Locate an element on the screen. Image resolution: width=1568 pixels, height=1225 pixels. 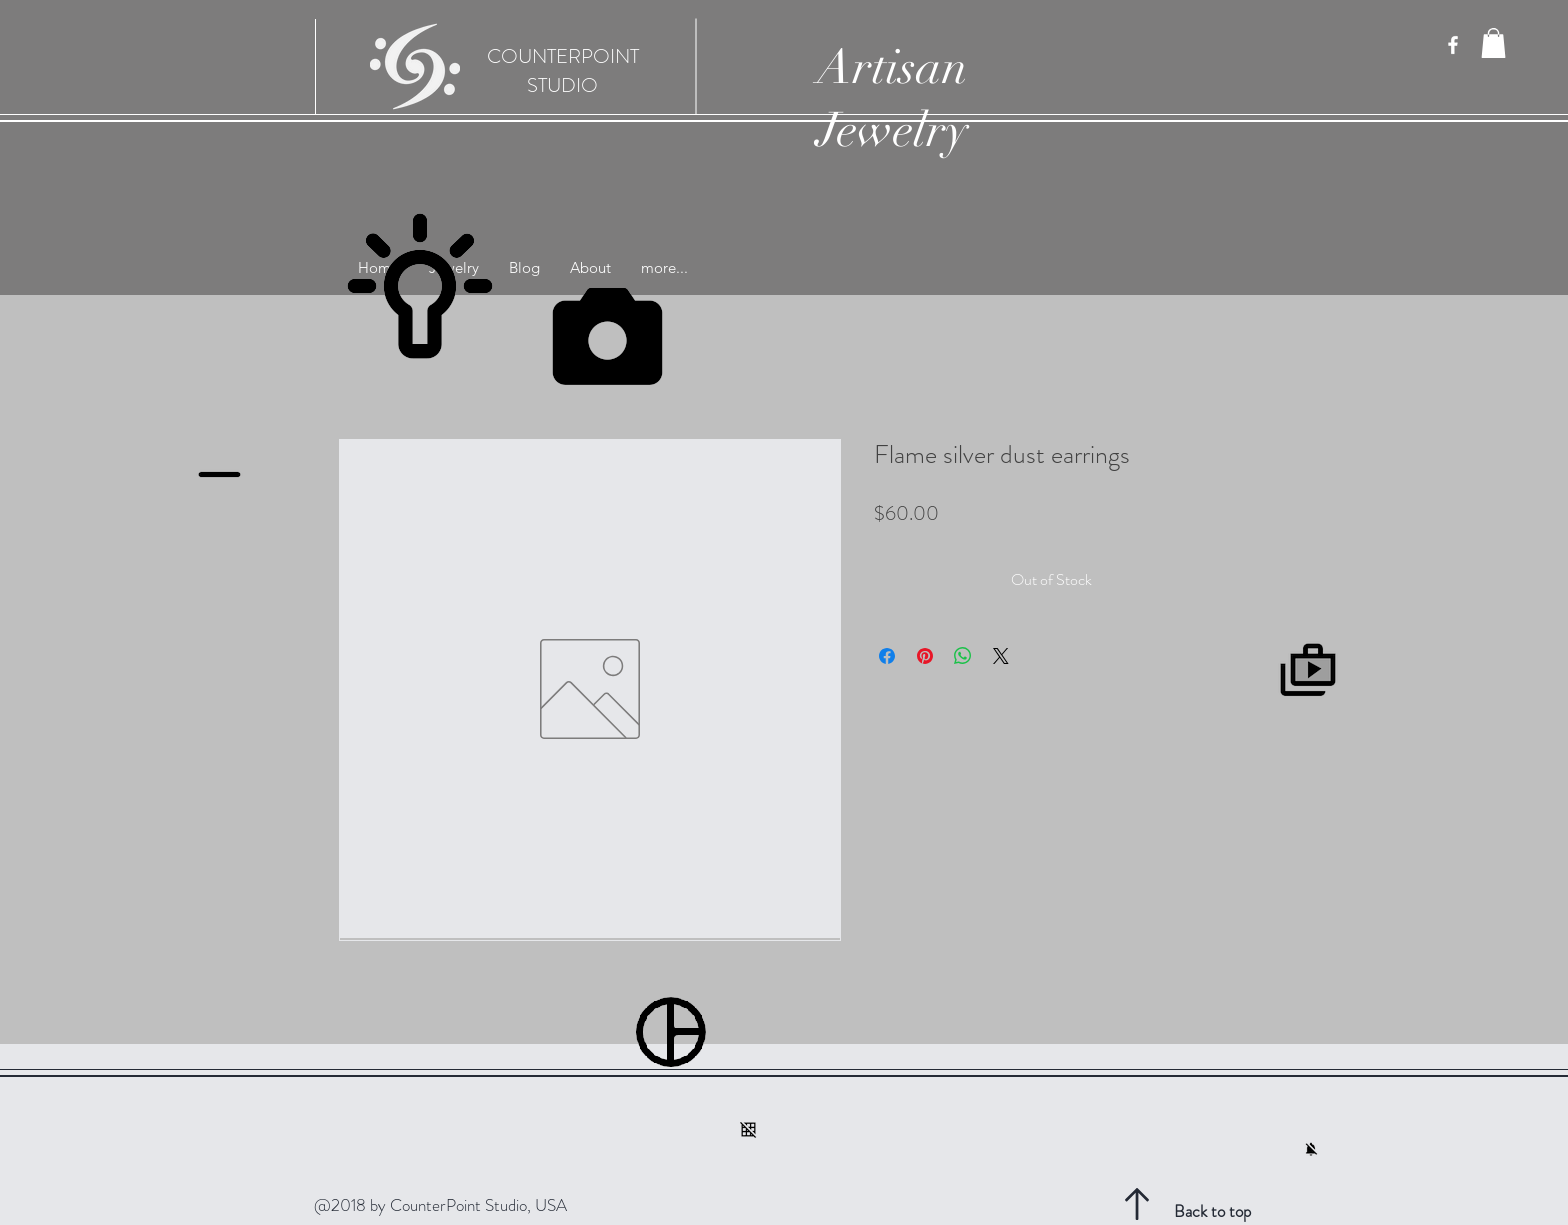
access tips or suggestions is located at coordinates (420, 286).